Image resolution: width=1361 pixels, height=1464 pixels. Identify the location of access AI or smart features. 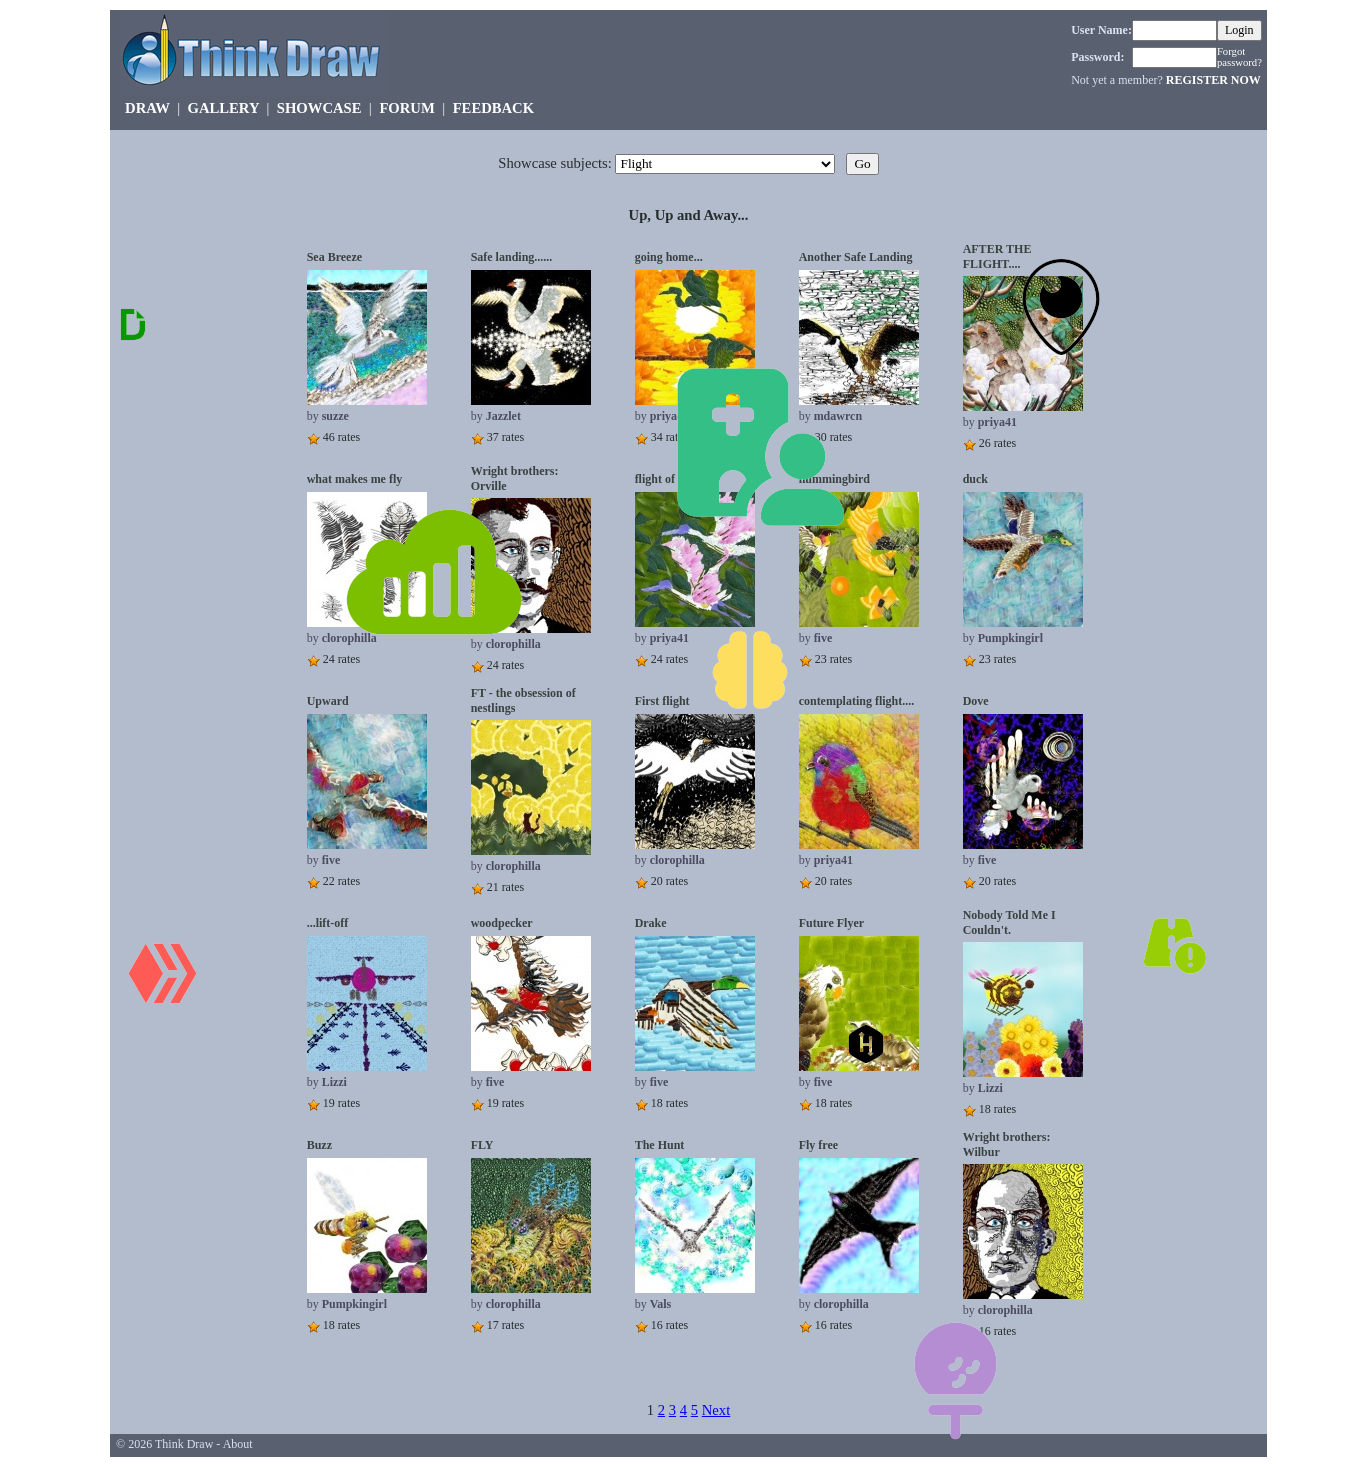
(750, 670).